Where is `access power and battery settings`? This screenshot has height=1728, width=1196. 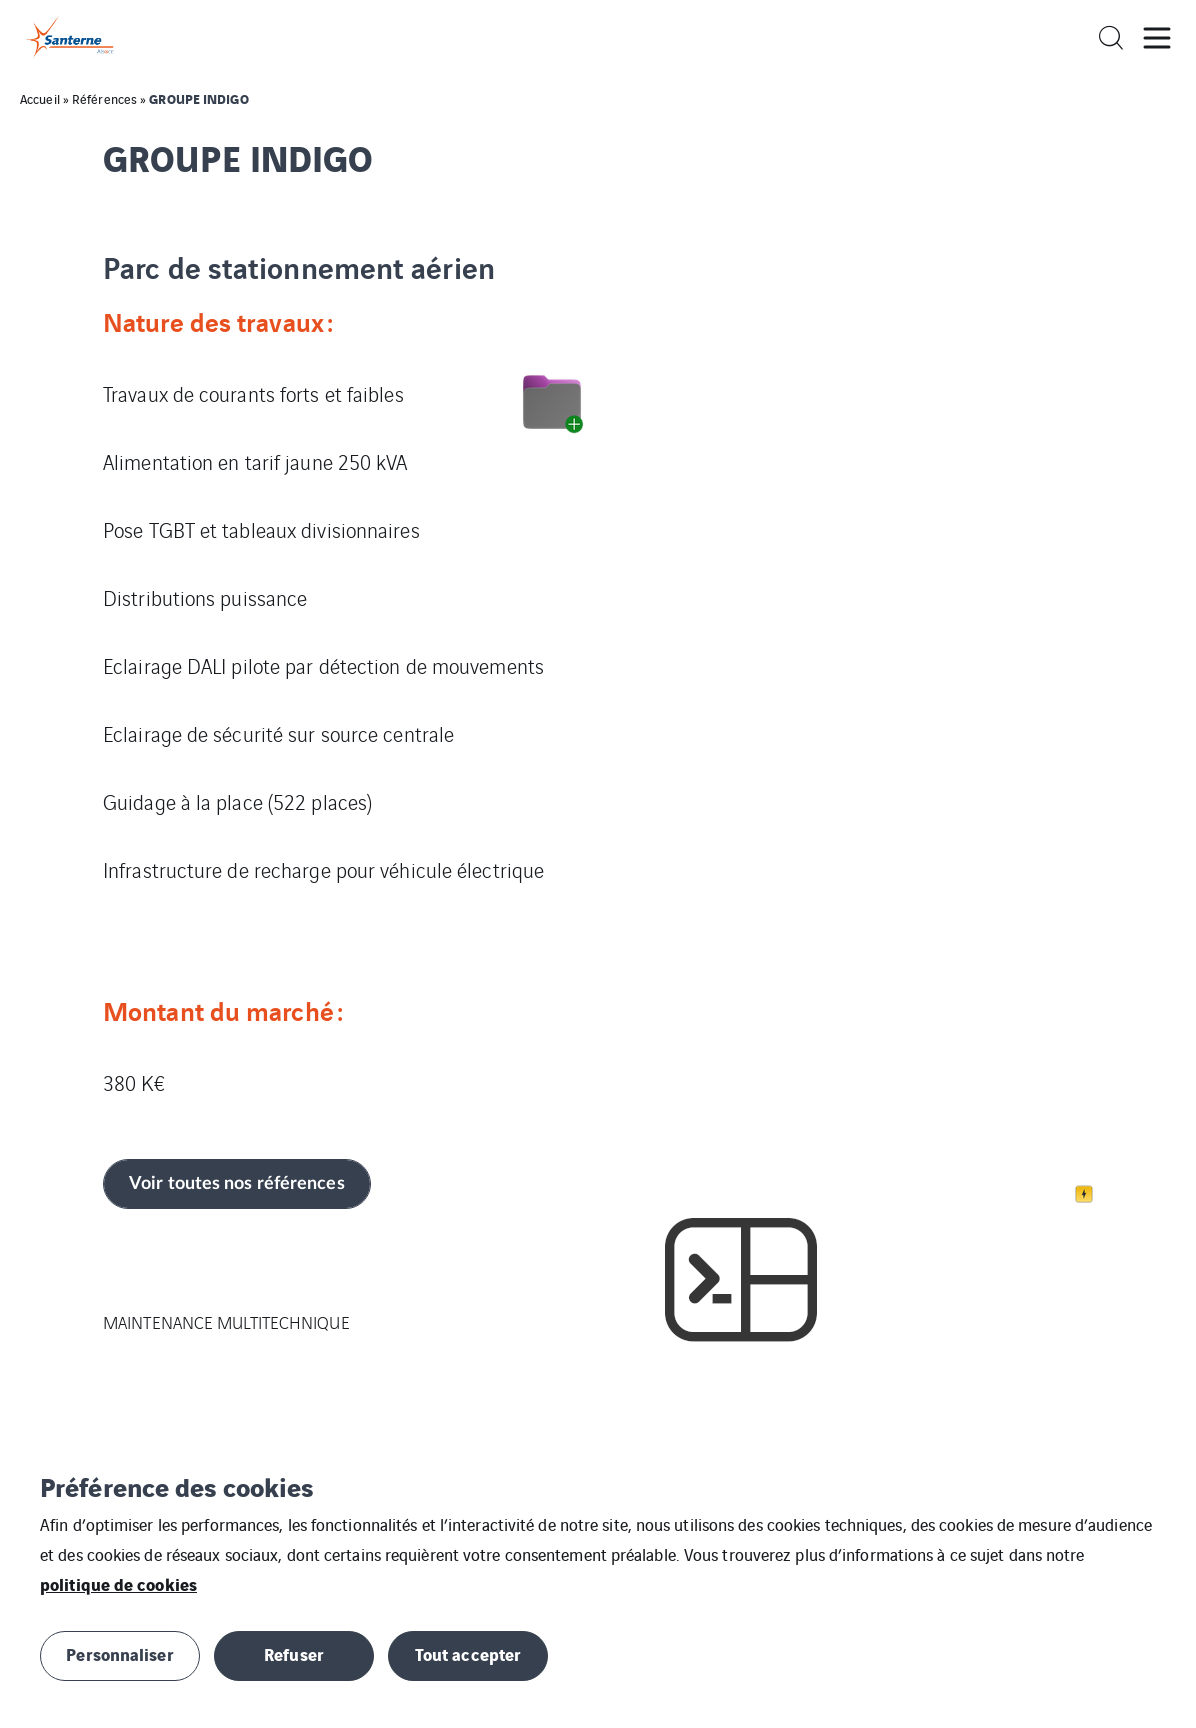 access power and battery settings is located at coordinates (1084, 1194).